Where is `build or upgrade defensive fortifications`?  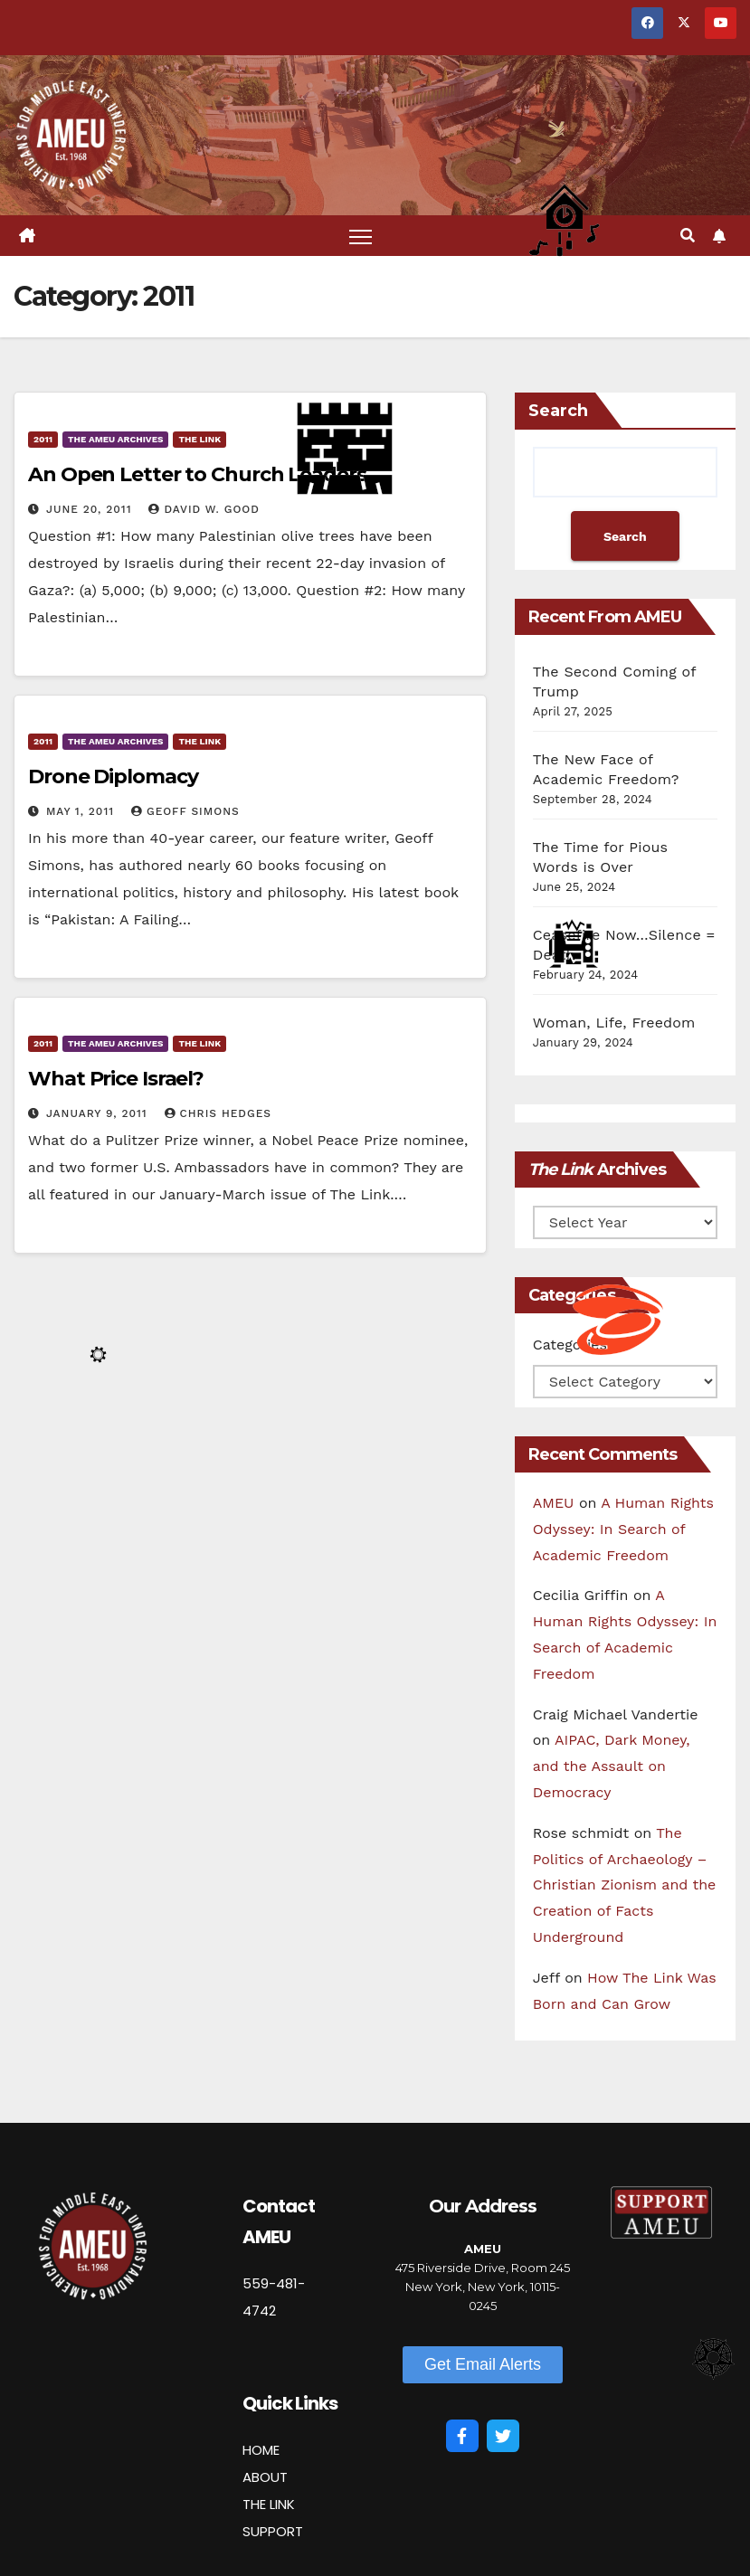 build or upgrade defensive fortifications is located at coordinates (345, 447).